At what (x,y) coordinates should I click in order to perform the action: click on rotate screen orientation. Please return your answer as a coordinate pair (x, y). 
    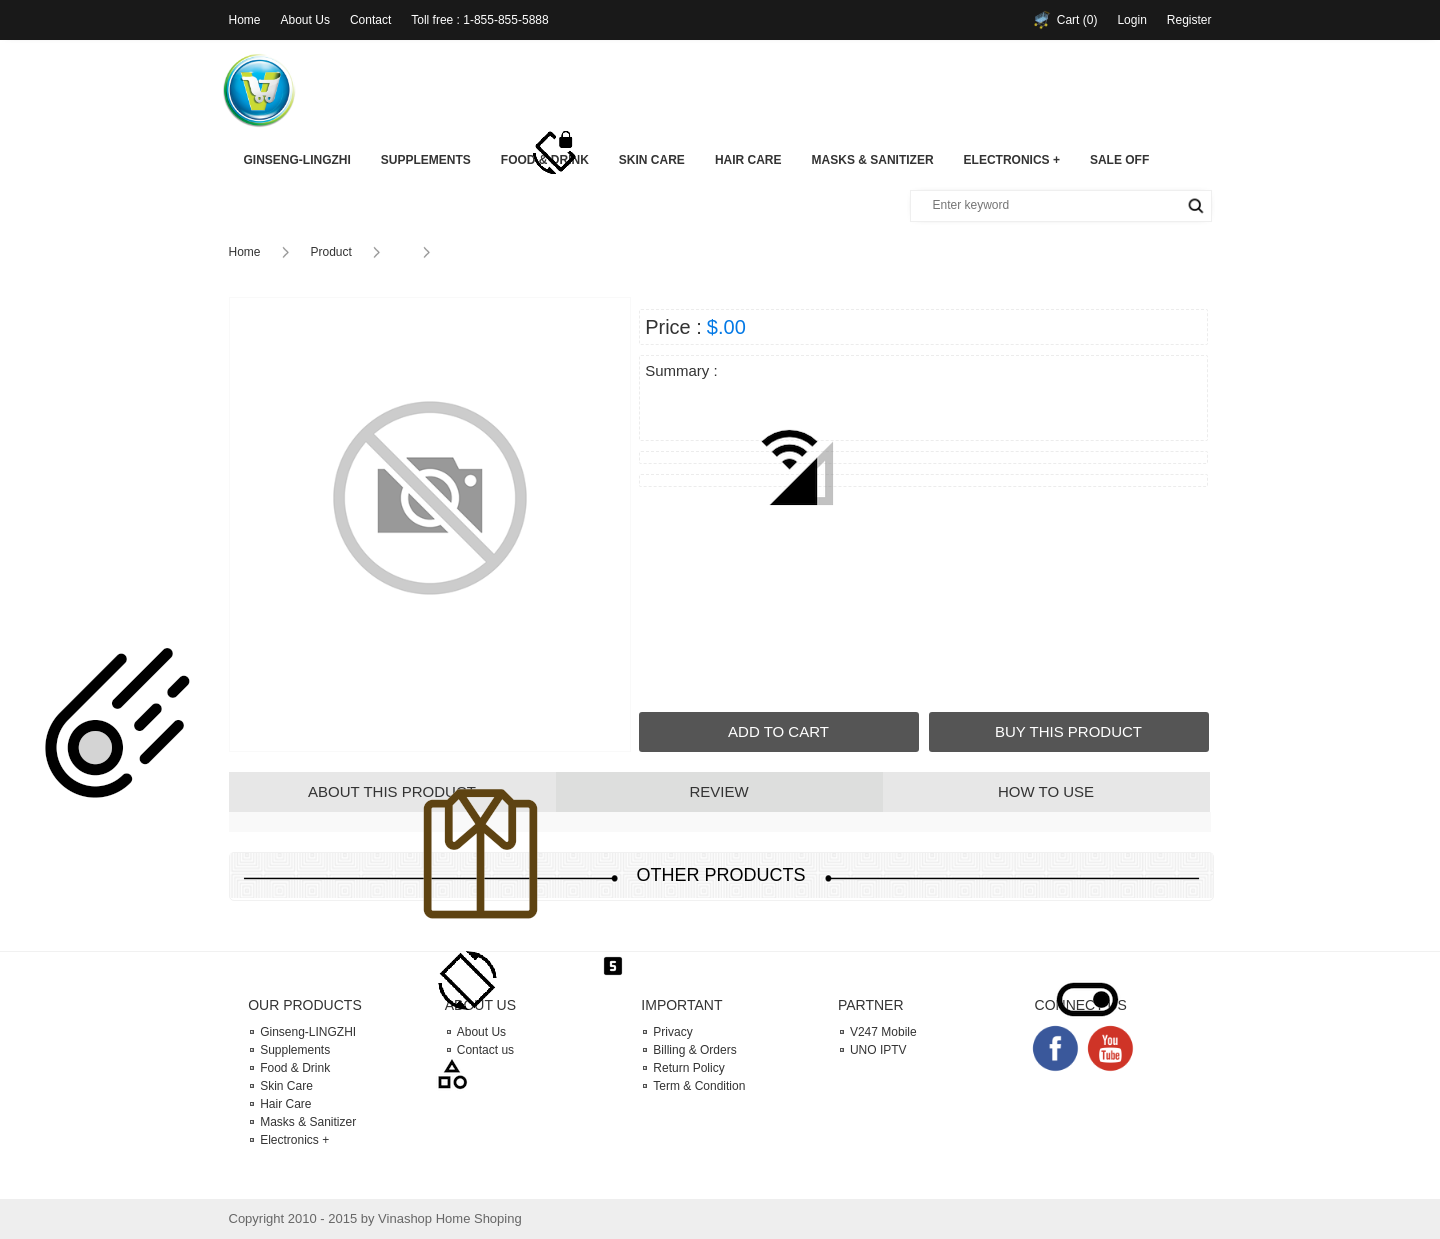
    Looking at the image, I should click on (467, 980).